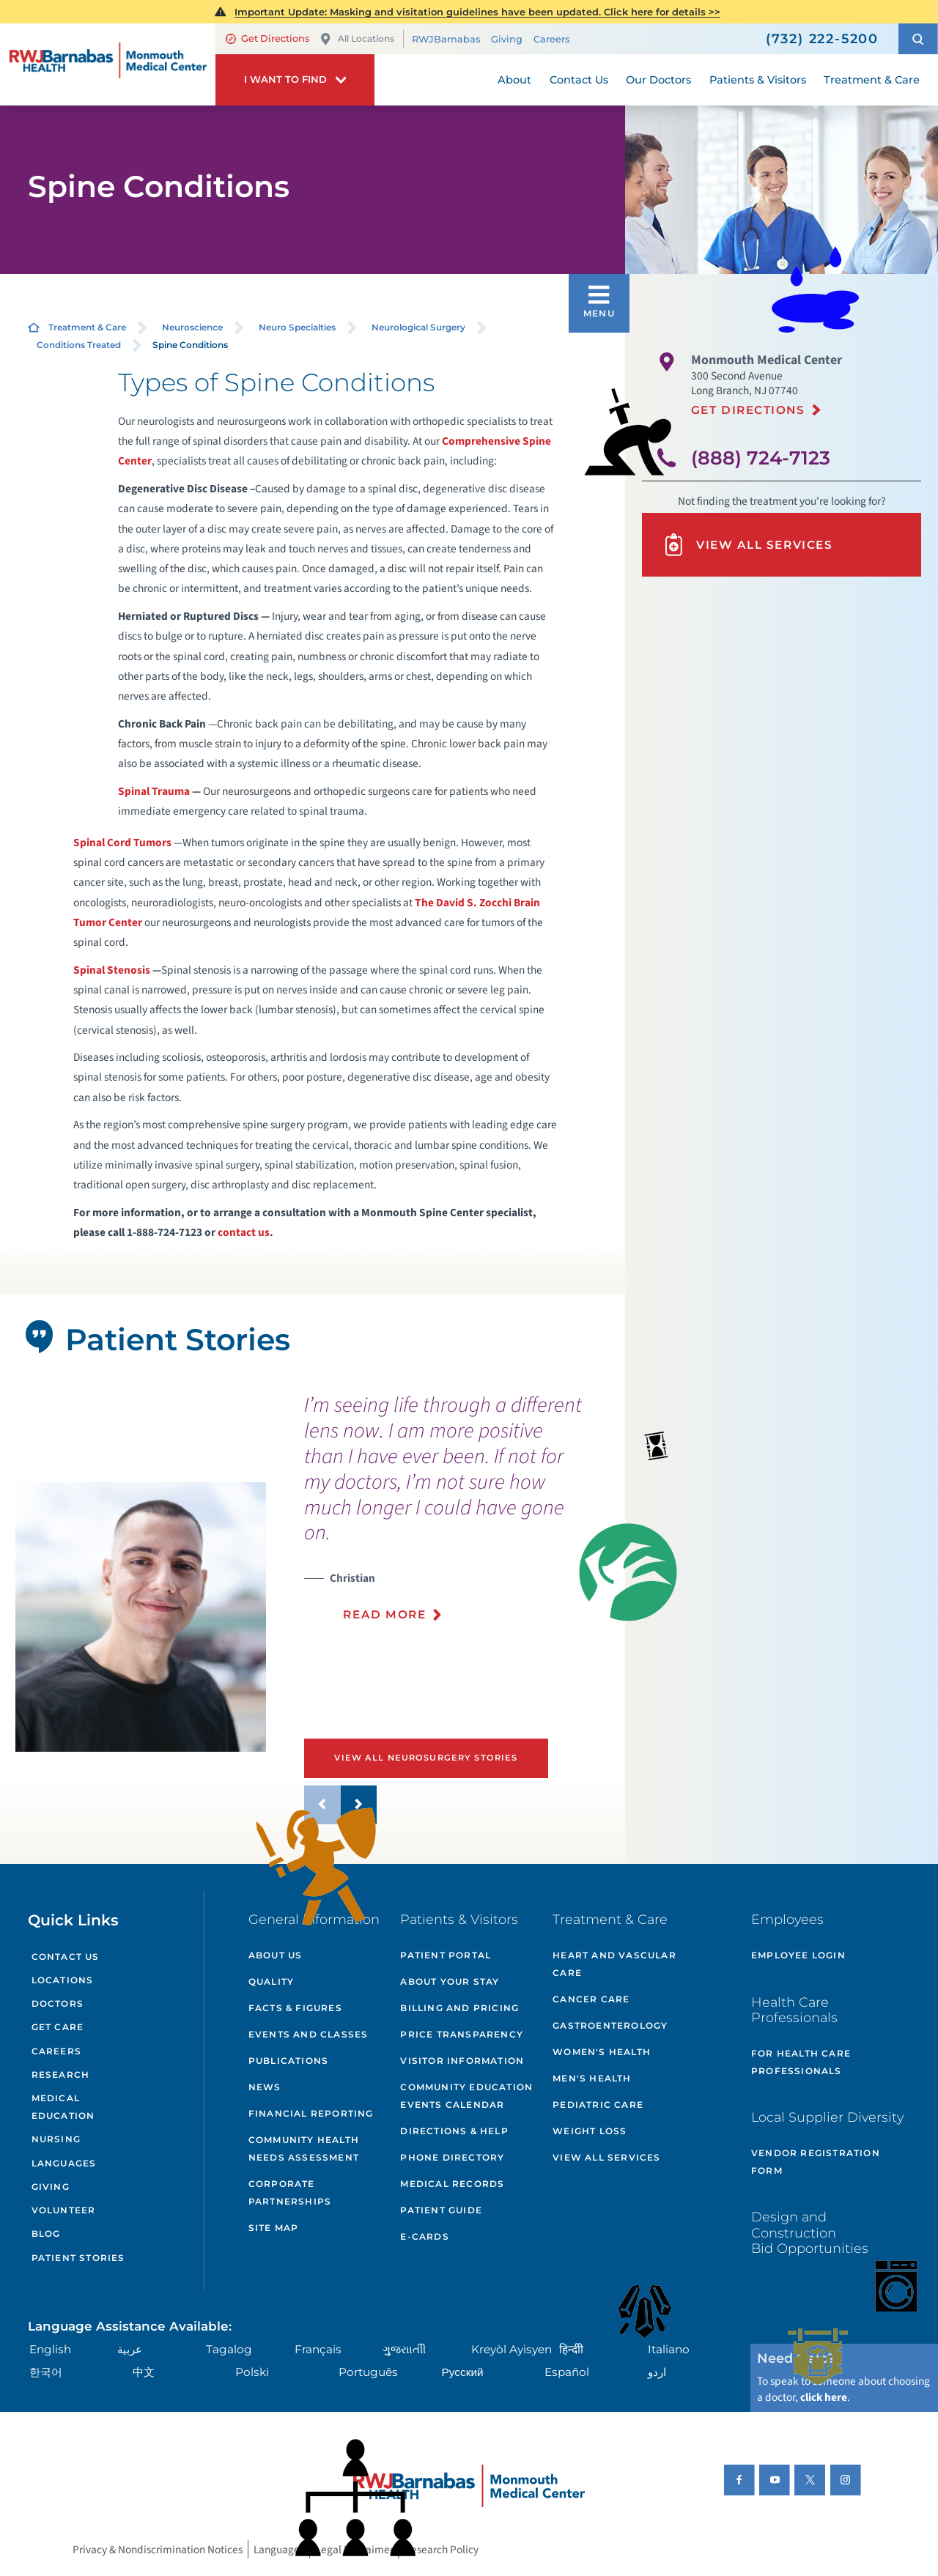  What do you see at coordinates (645, 2312) in the screenshot?
I see `view your collected crystals or gems` at bounding box center [645, 2312].